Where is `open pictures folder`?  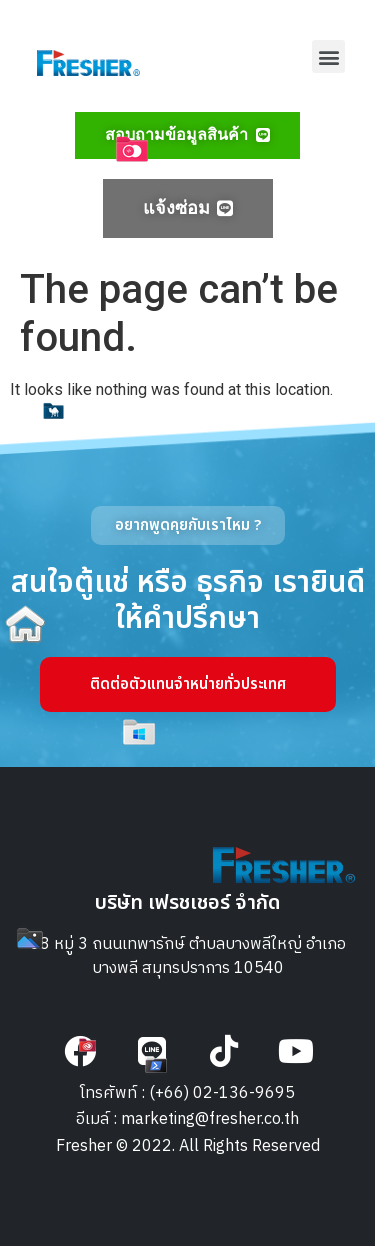 open pictures folder is located at coordinates (30, 939).